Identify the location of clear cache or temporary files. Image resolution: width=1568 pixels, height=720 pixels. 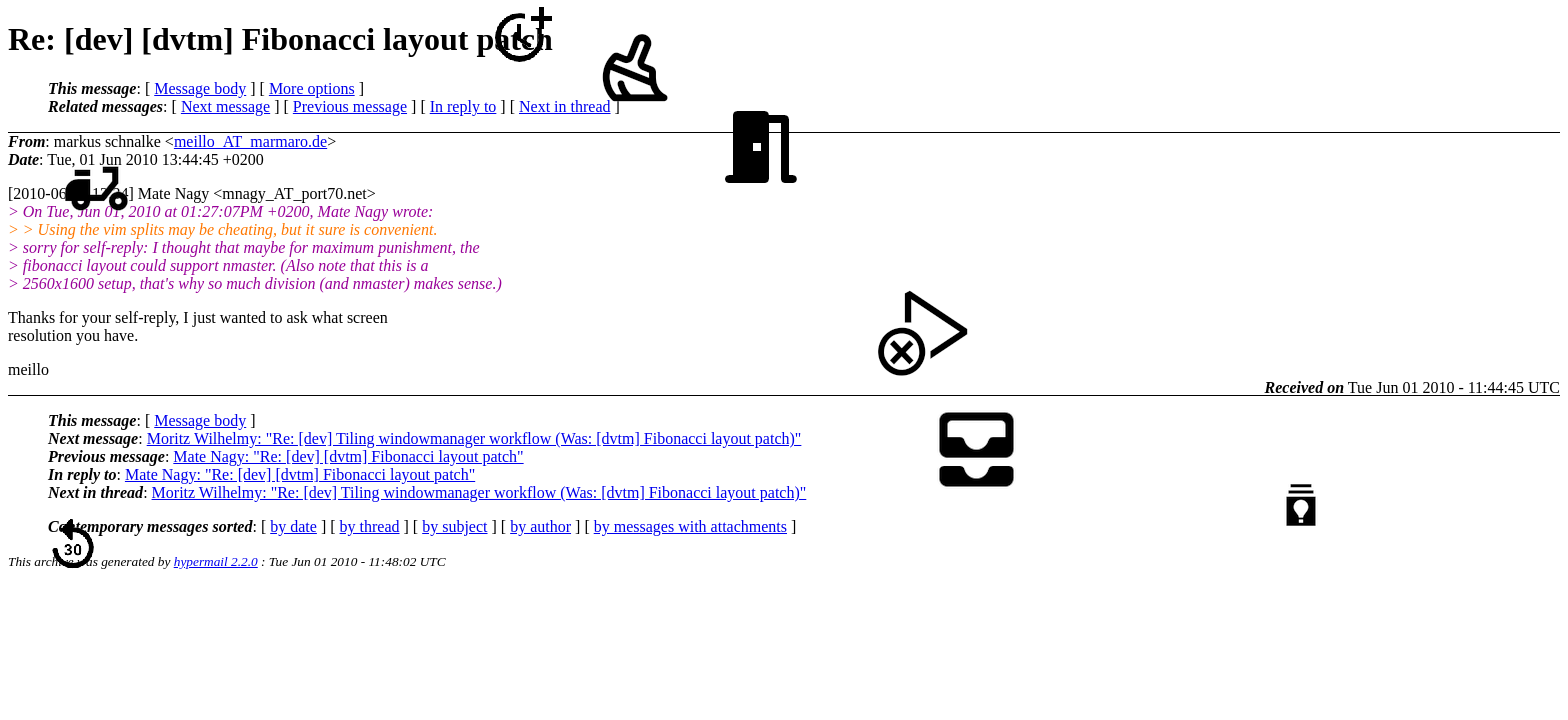
(634, 70).